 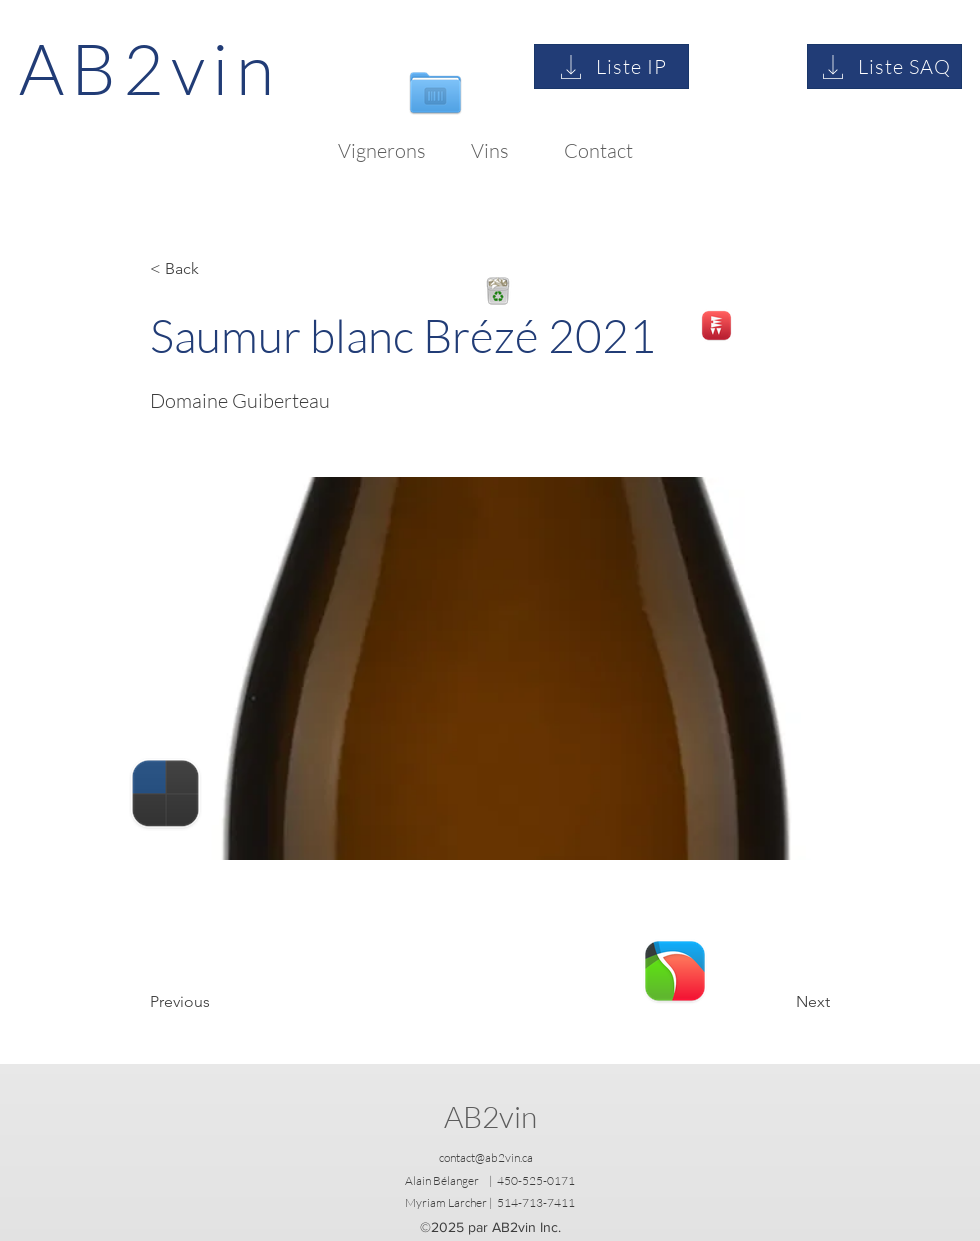 I want to click on open folder containing scanned OCR documents, so click(x=435, y=92).